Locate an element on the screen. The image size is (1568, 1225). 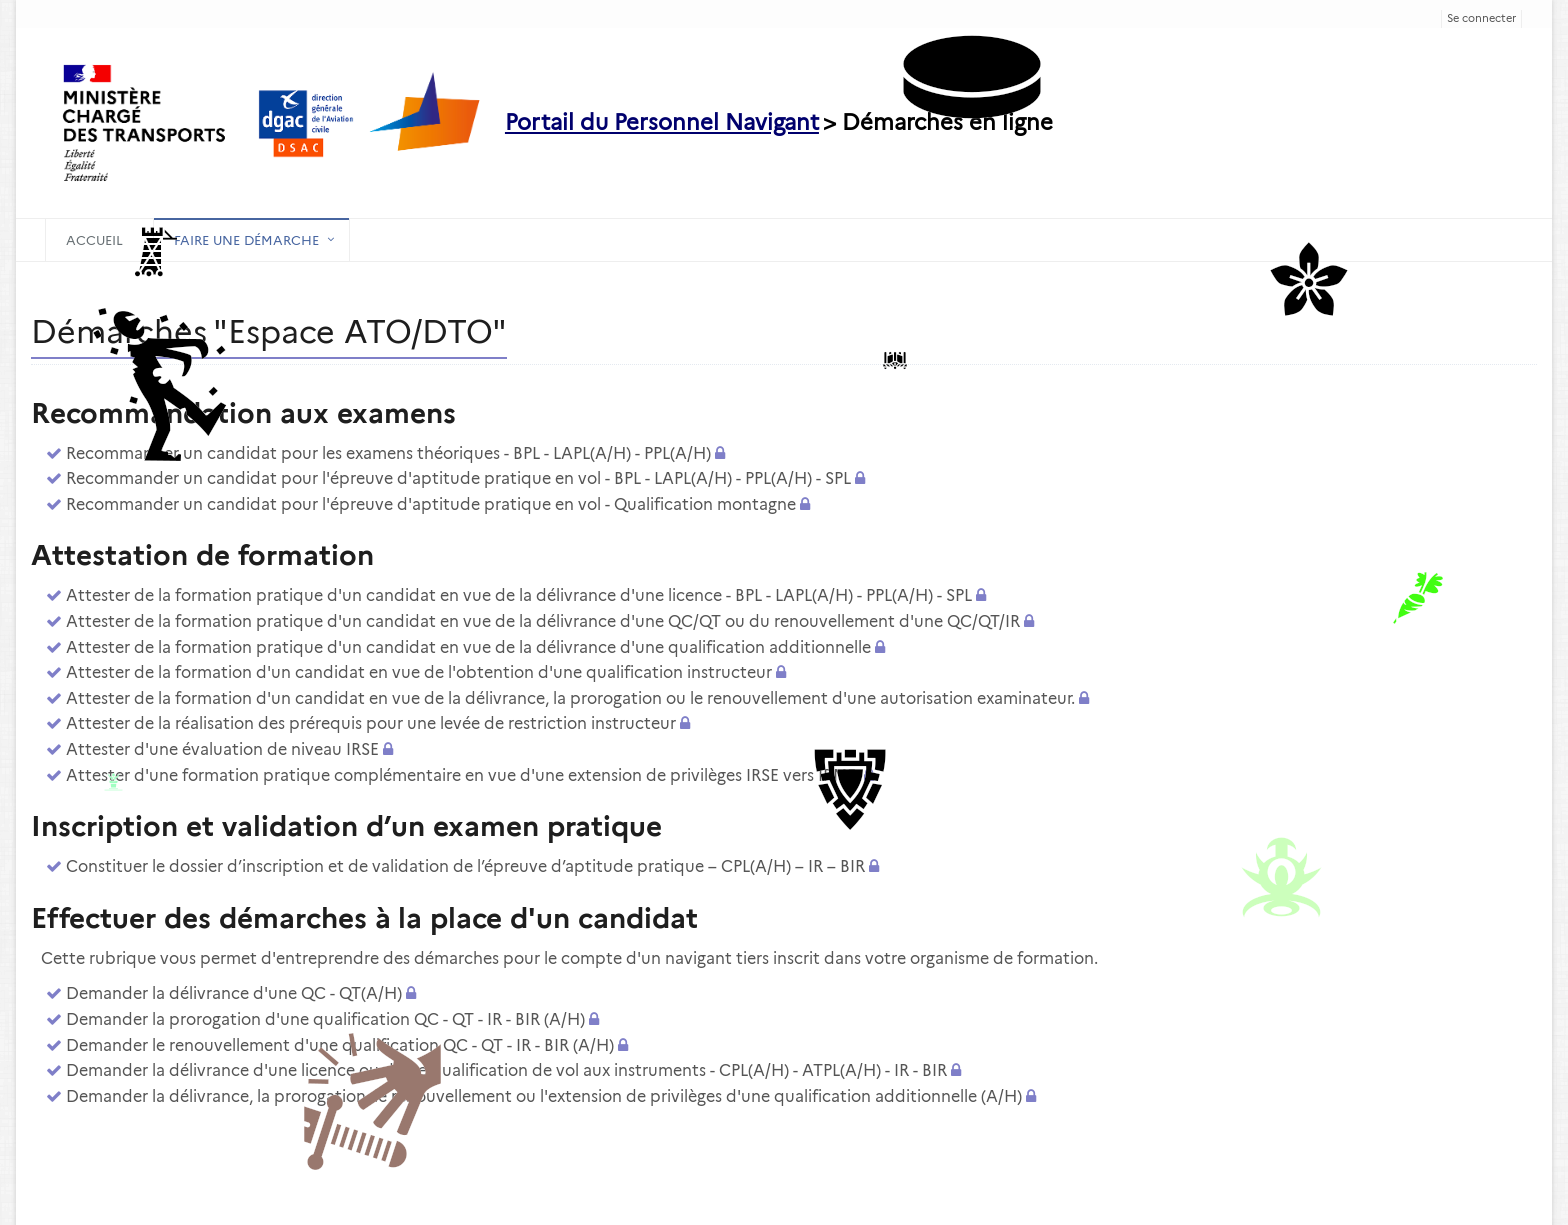
drop or release current weapon is located at coordinates (372, 1101).